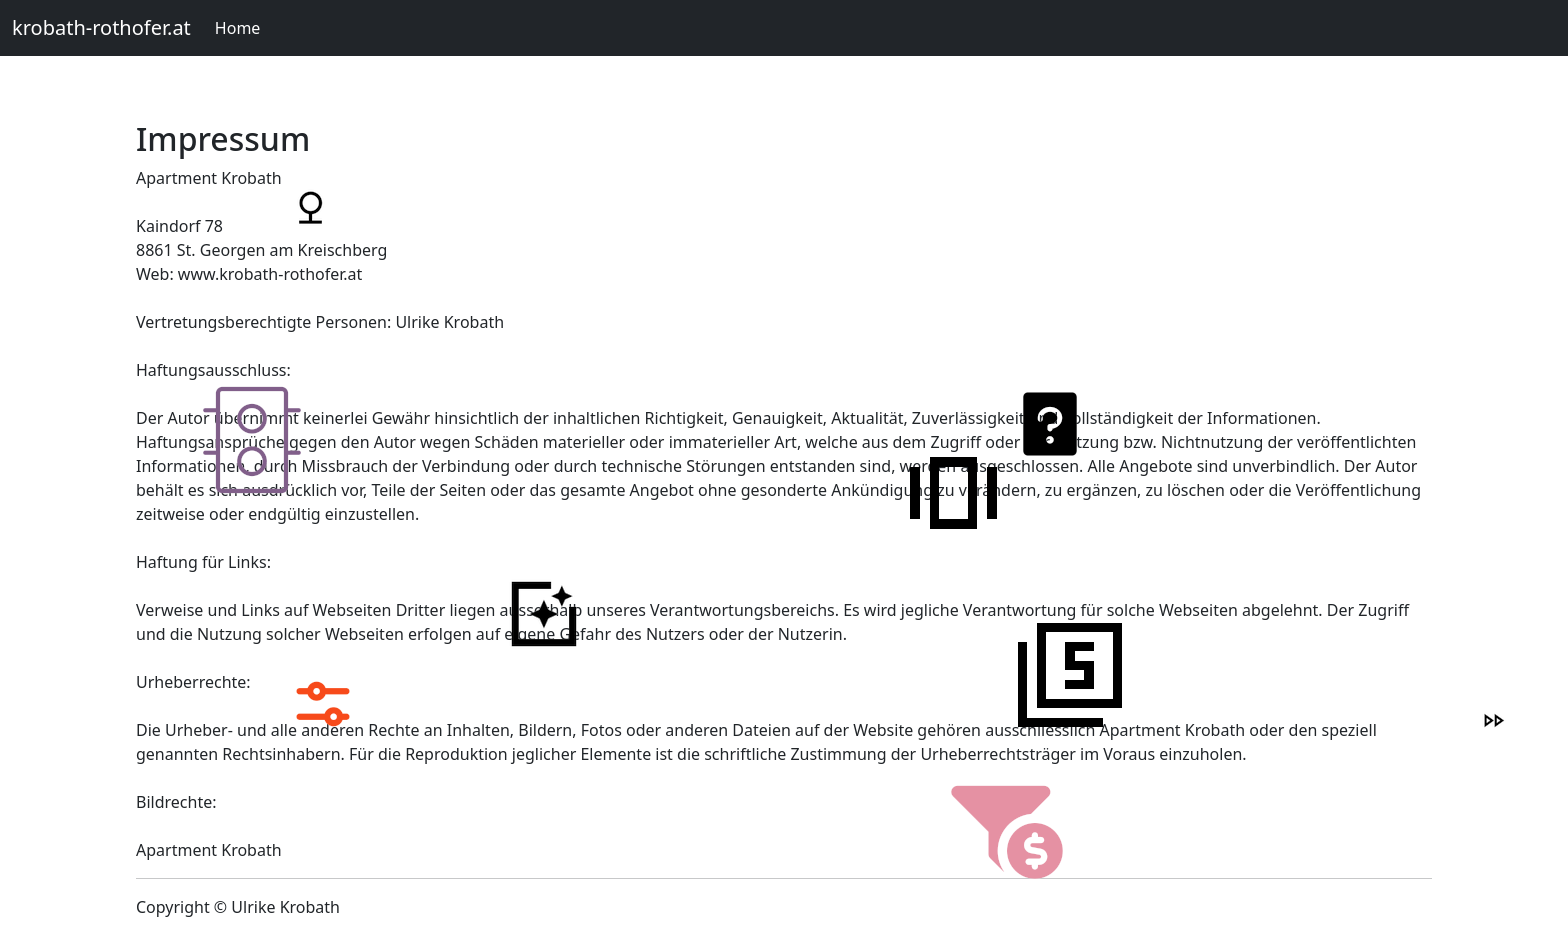 Image resolution: width=1568 pixels, height=935 pixels. I want to click on filter or view 5 items, so click(1070, 675).